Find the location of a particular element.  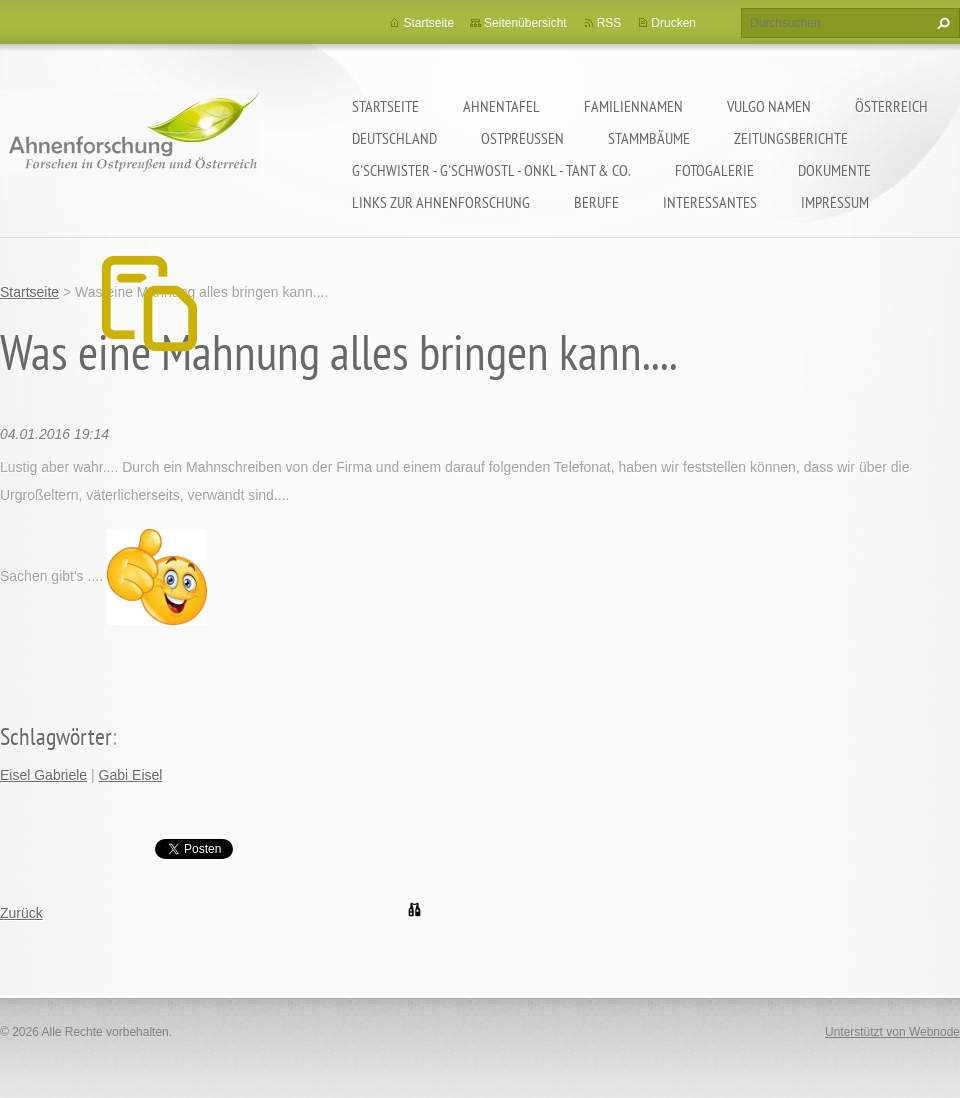

safety vest or protective gear settings is located at coordinates (414, 909).